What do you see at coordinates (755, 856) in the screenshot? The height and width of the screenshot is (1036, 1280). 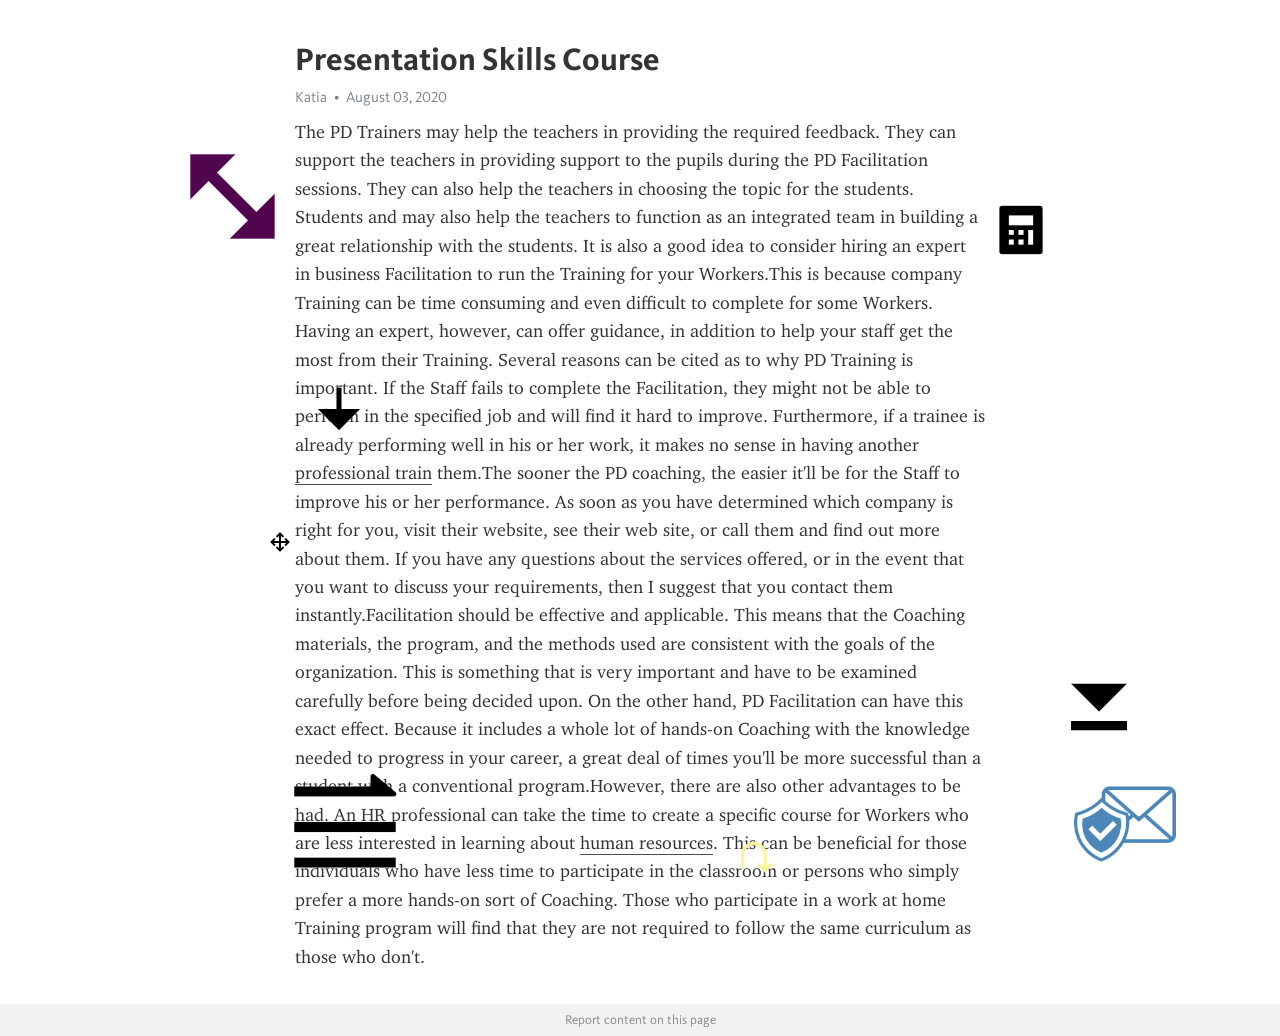 I see `go back to the previous screen or step` at bounding box center [755, 856].